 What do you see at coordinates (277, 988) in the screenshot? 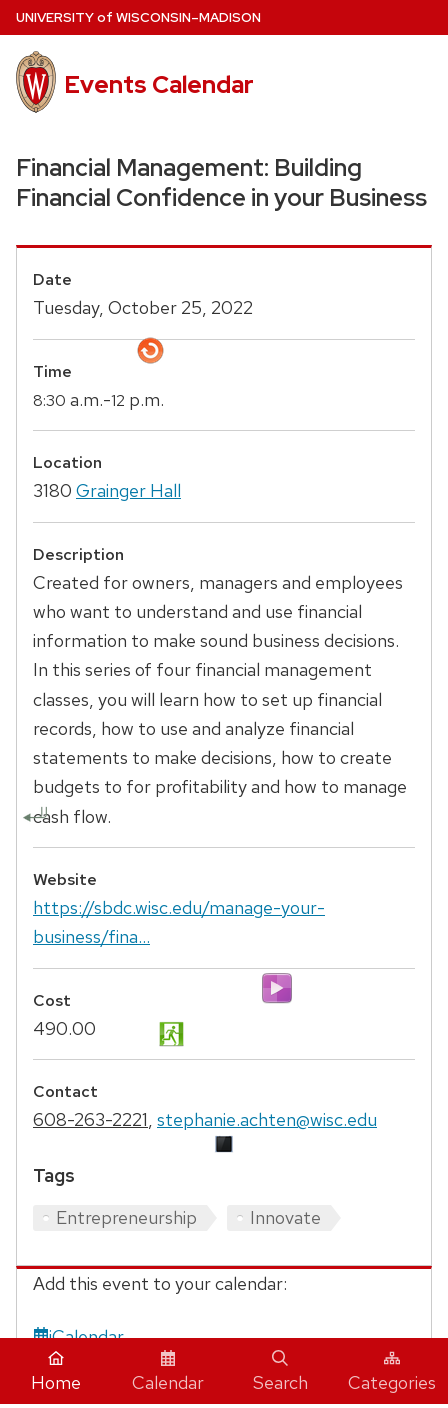
I see `access media codec settings` at bounding box center [277, 988].